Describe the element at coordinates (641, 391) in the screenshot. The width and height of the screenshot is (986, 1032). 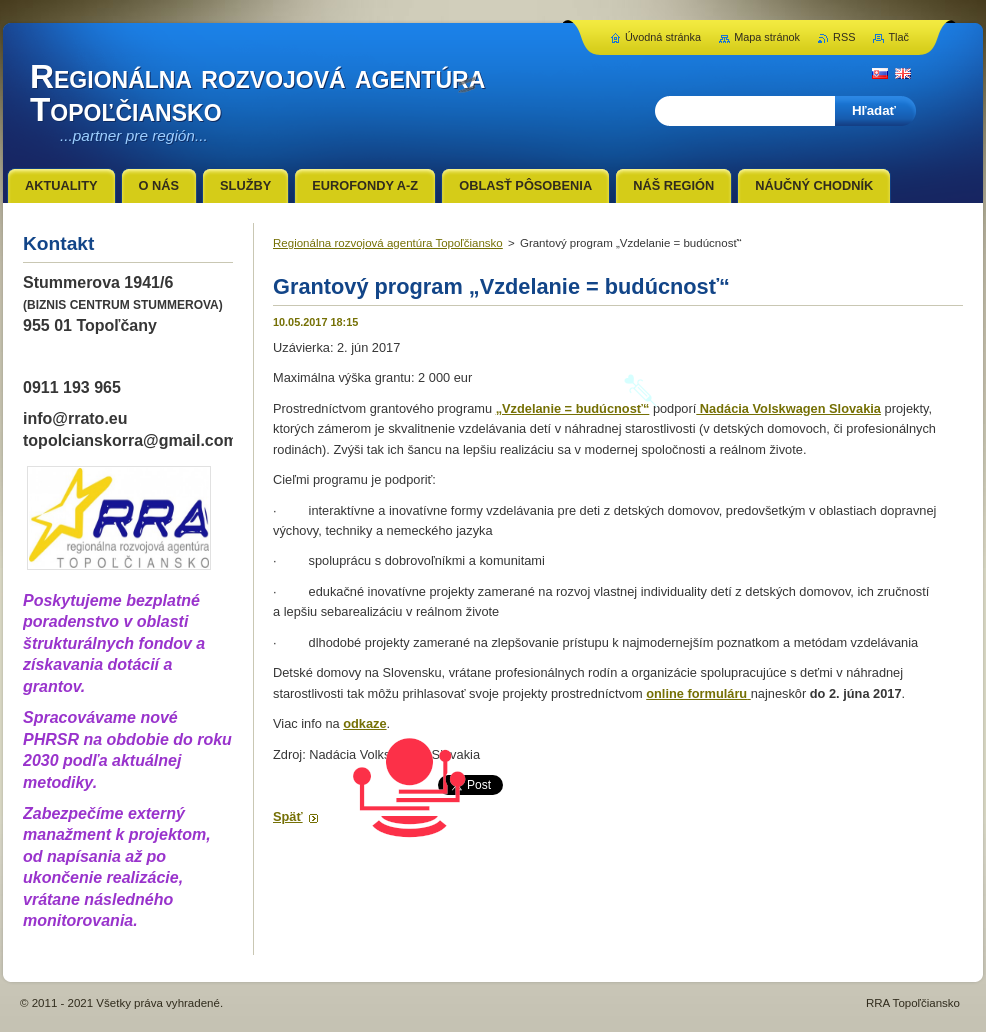
I see `inject love or affection in a game` at that location.